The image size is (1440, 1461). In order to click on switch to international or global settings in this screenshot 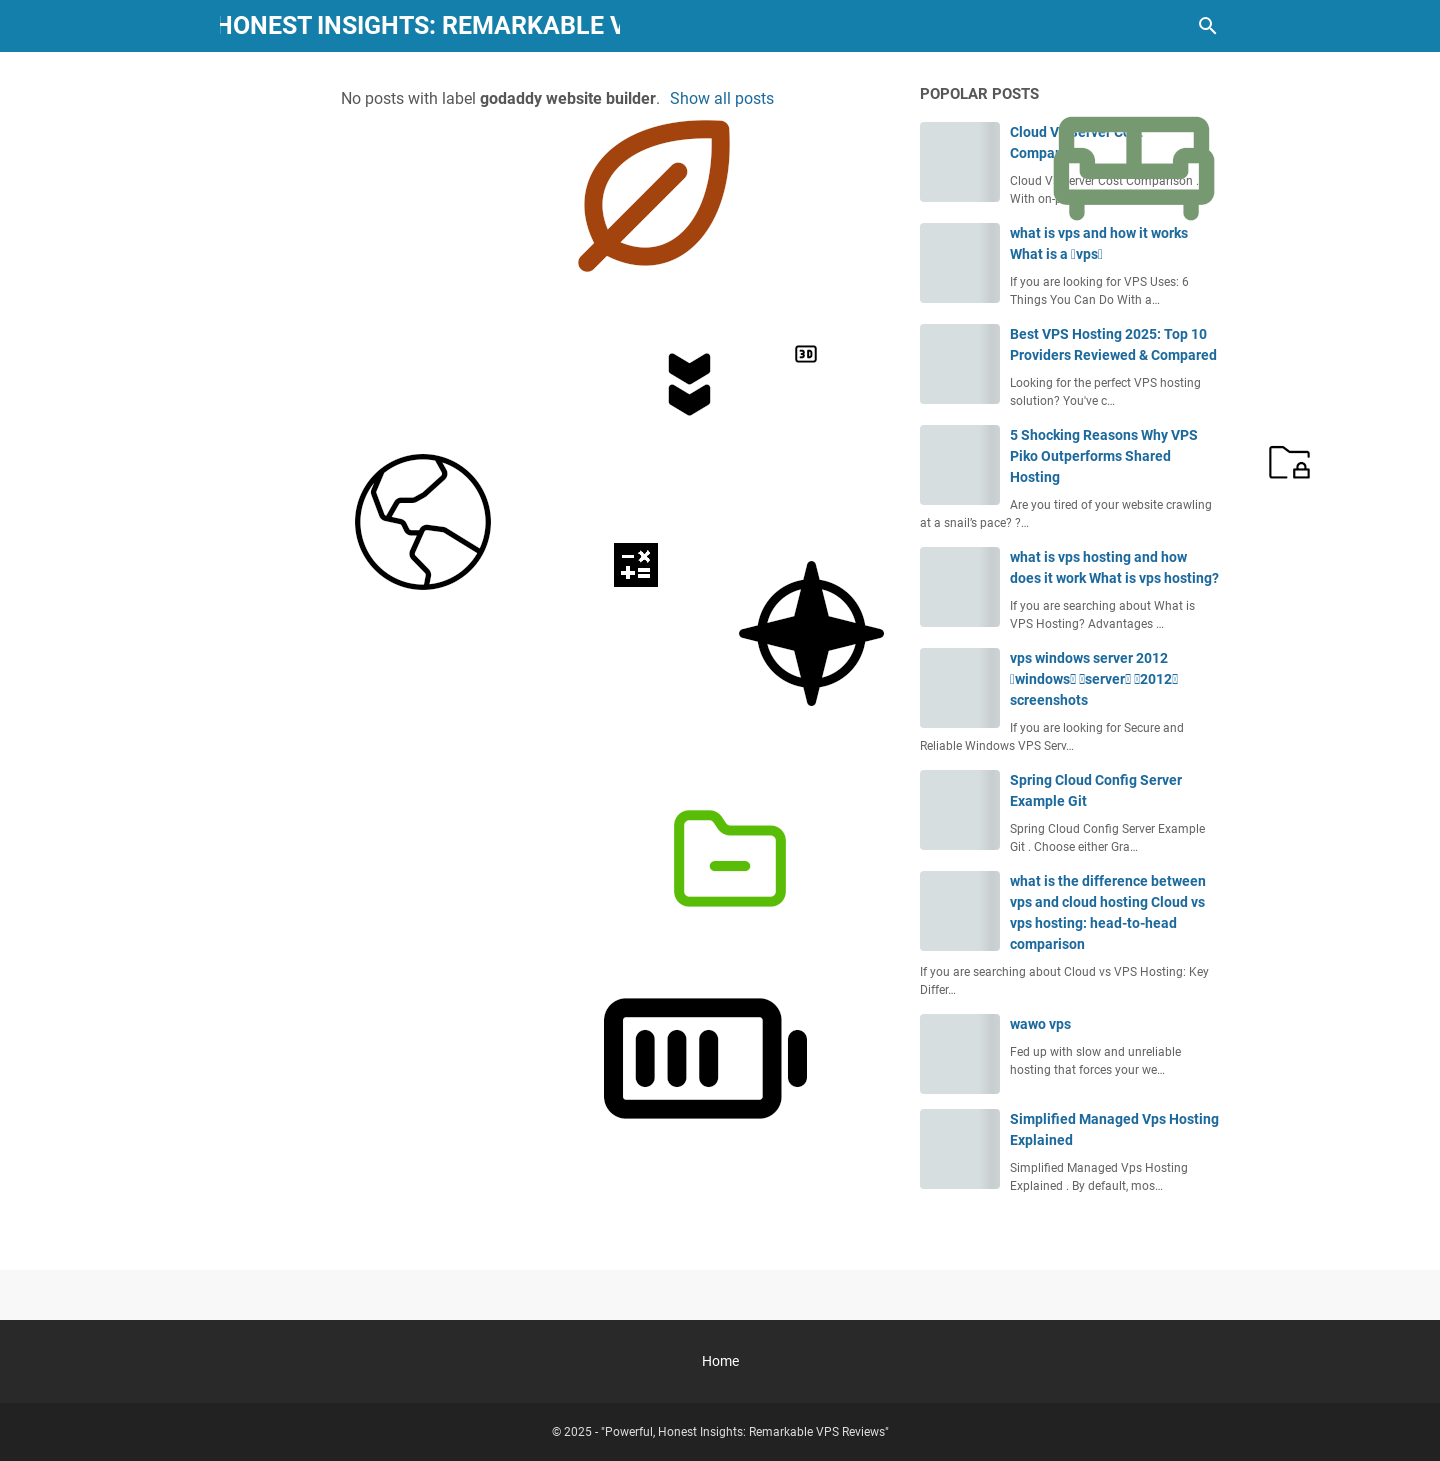, I will do `click(423, 522)`.